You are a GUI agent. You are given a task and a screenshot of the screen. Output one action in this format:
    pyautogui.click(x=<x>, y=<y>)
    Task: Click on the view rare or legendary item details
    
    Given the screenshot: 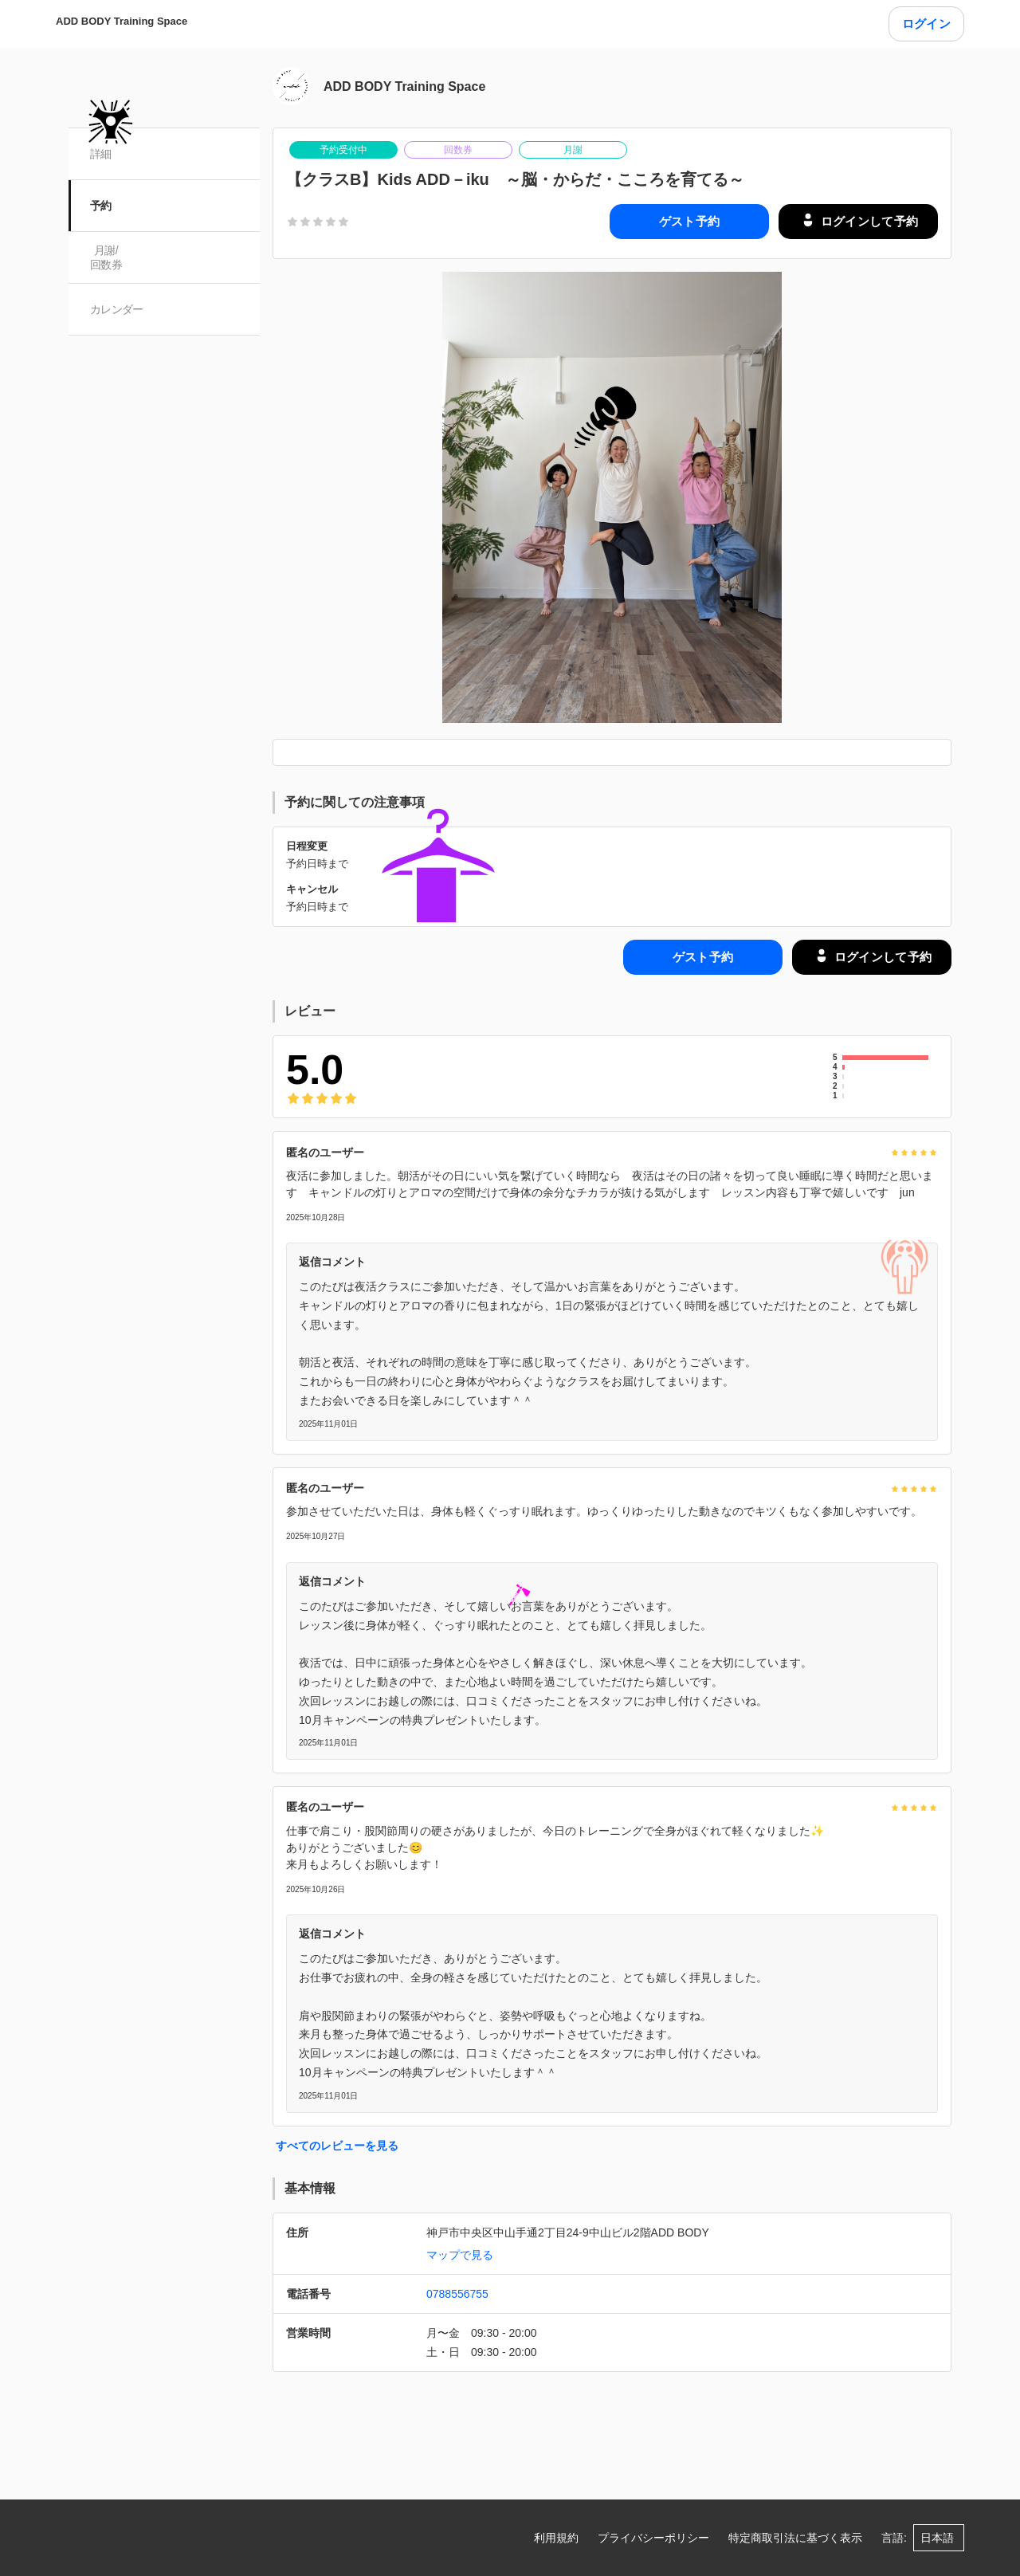 What is the action you would take?
    pyautogui.click(x=111, y=122)
    